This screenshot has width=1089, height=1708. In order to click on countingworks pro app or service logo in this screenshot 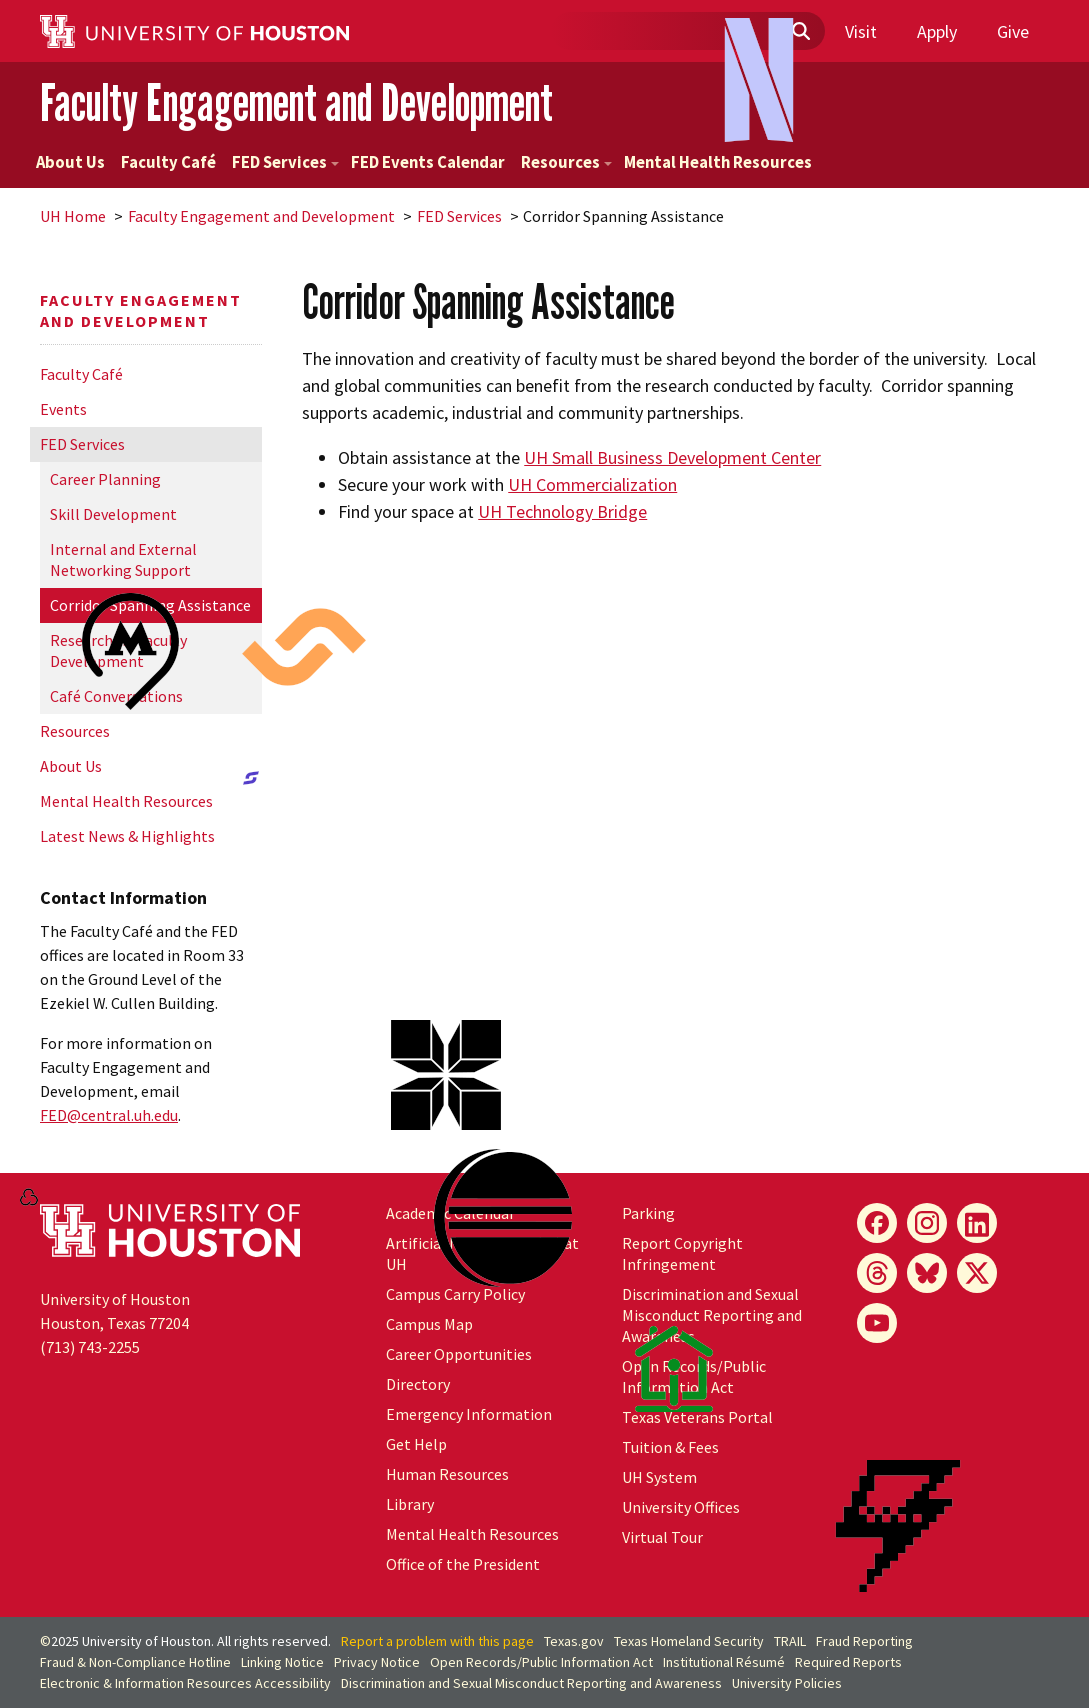, I will do `click(29, 1197)`.